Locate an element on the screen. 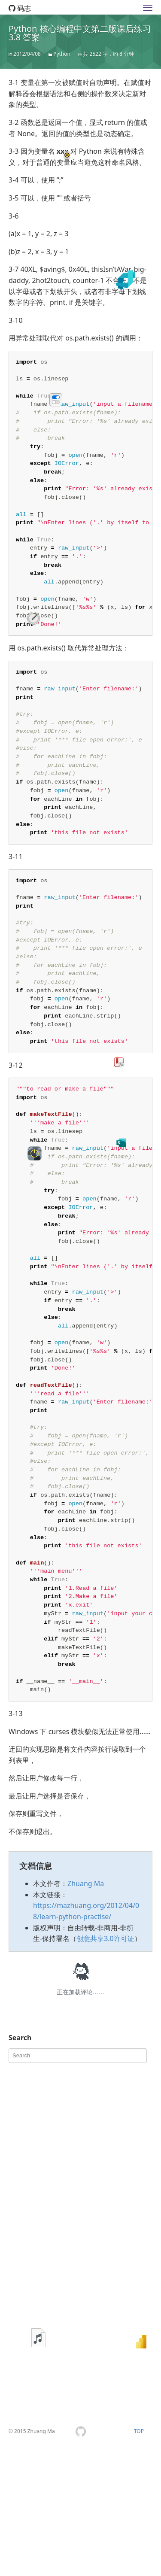 Image resolution: width=161 pixels, height=2576 pixels. configure wake-on-lan network settings is located at coordinates (34, 1153).